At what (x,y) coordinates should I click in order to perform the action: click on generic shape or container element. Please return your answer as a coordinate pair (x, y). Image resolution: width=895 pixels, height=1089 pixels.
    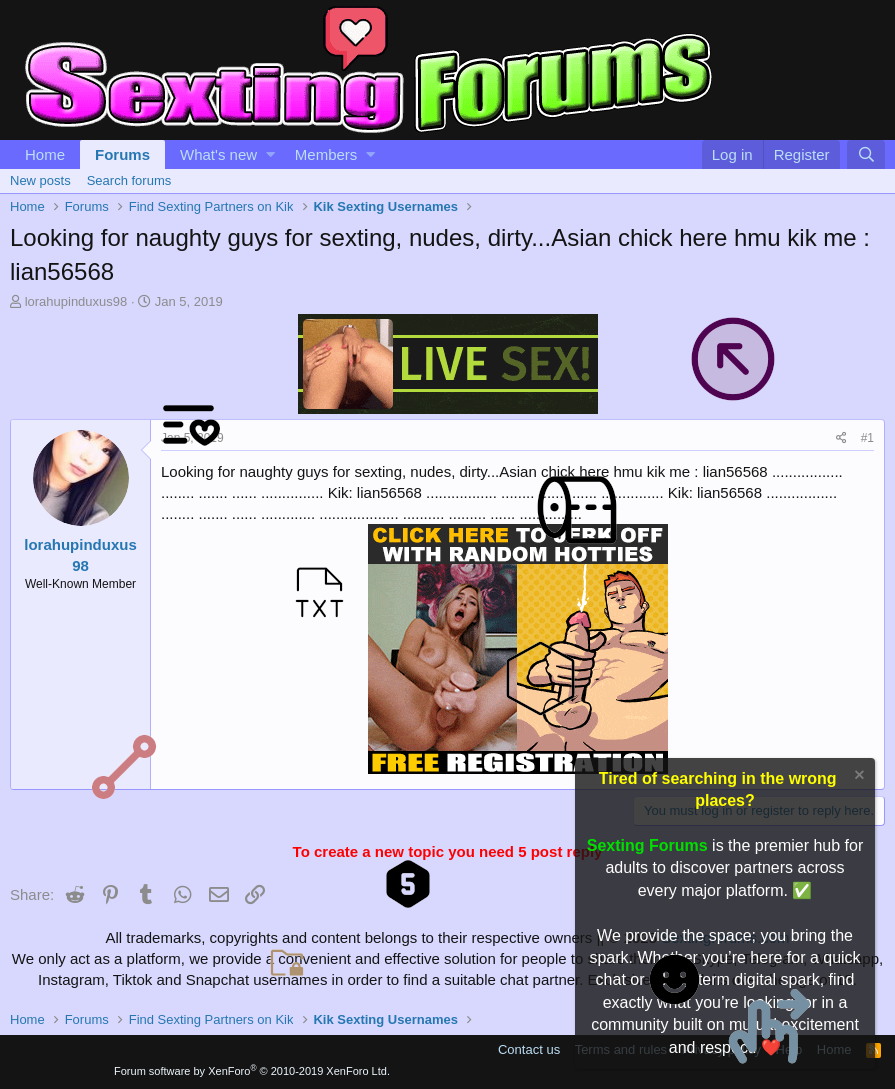
    Looking at the image, I should click on (540, 678).